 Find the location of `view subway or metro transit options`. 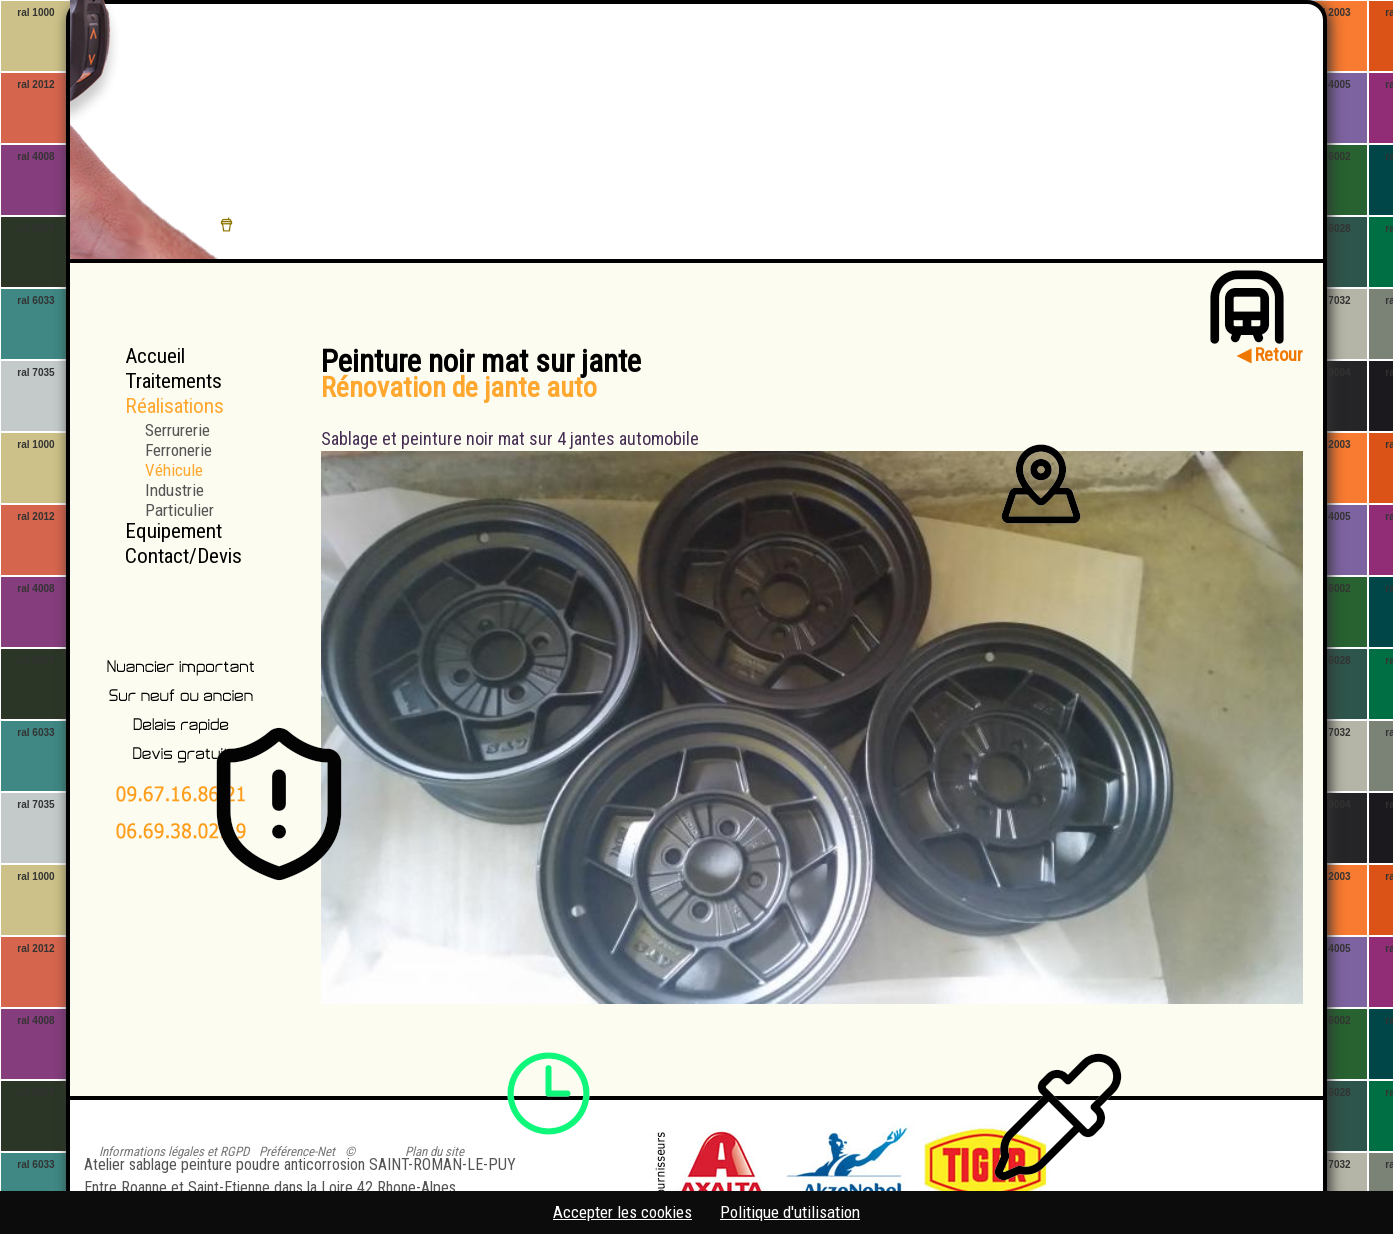

view subway or metro transit options is located at coordinates (1247, 310).